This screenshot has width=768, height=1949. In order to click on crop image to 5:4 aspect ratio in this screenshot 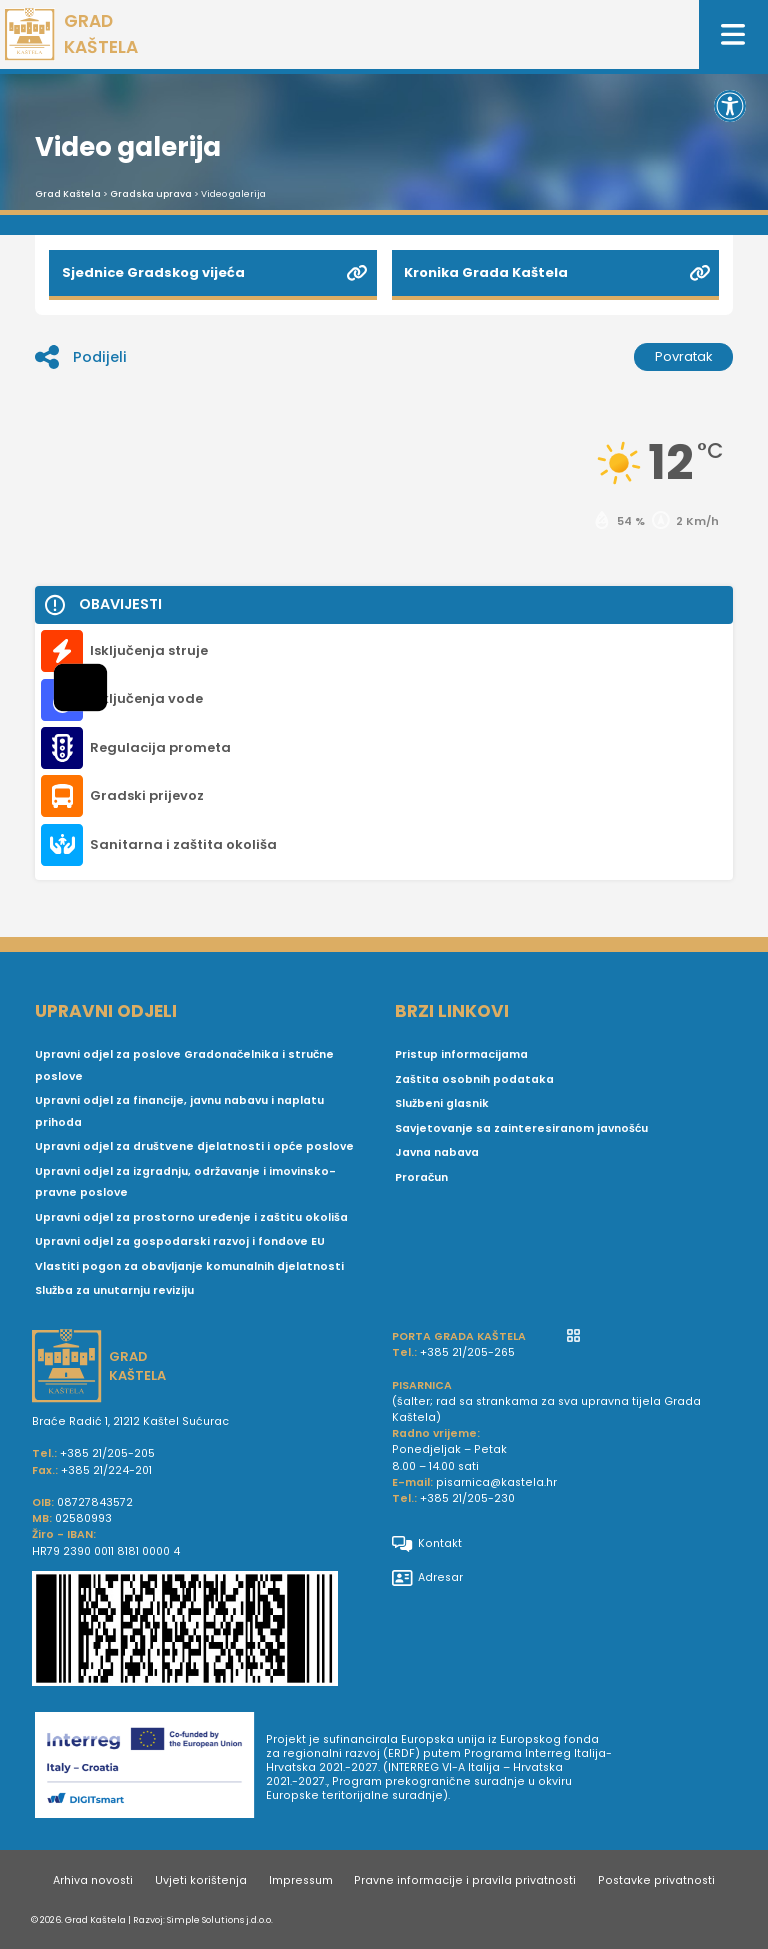, I will do `click(80, 687)`.